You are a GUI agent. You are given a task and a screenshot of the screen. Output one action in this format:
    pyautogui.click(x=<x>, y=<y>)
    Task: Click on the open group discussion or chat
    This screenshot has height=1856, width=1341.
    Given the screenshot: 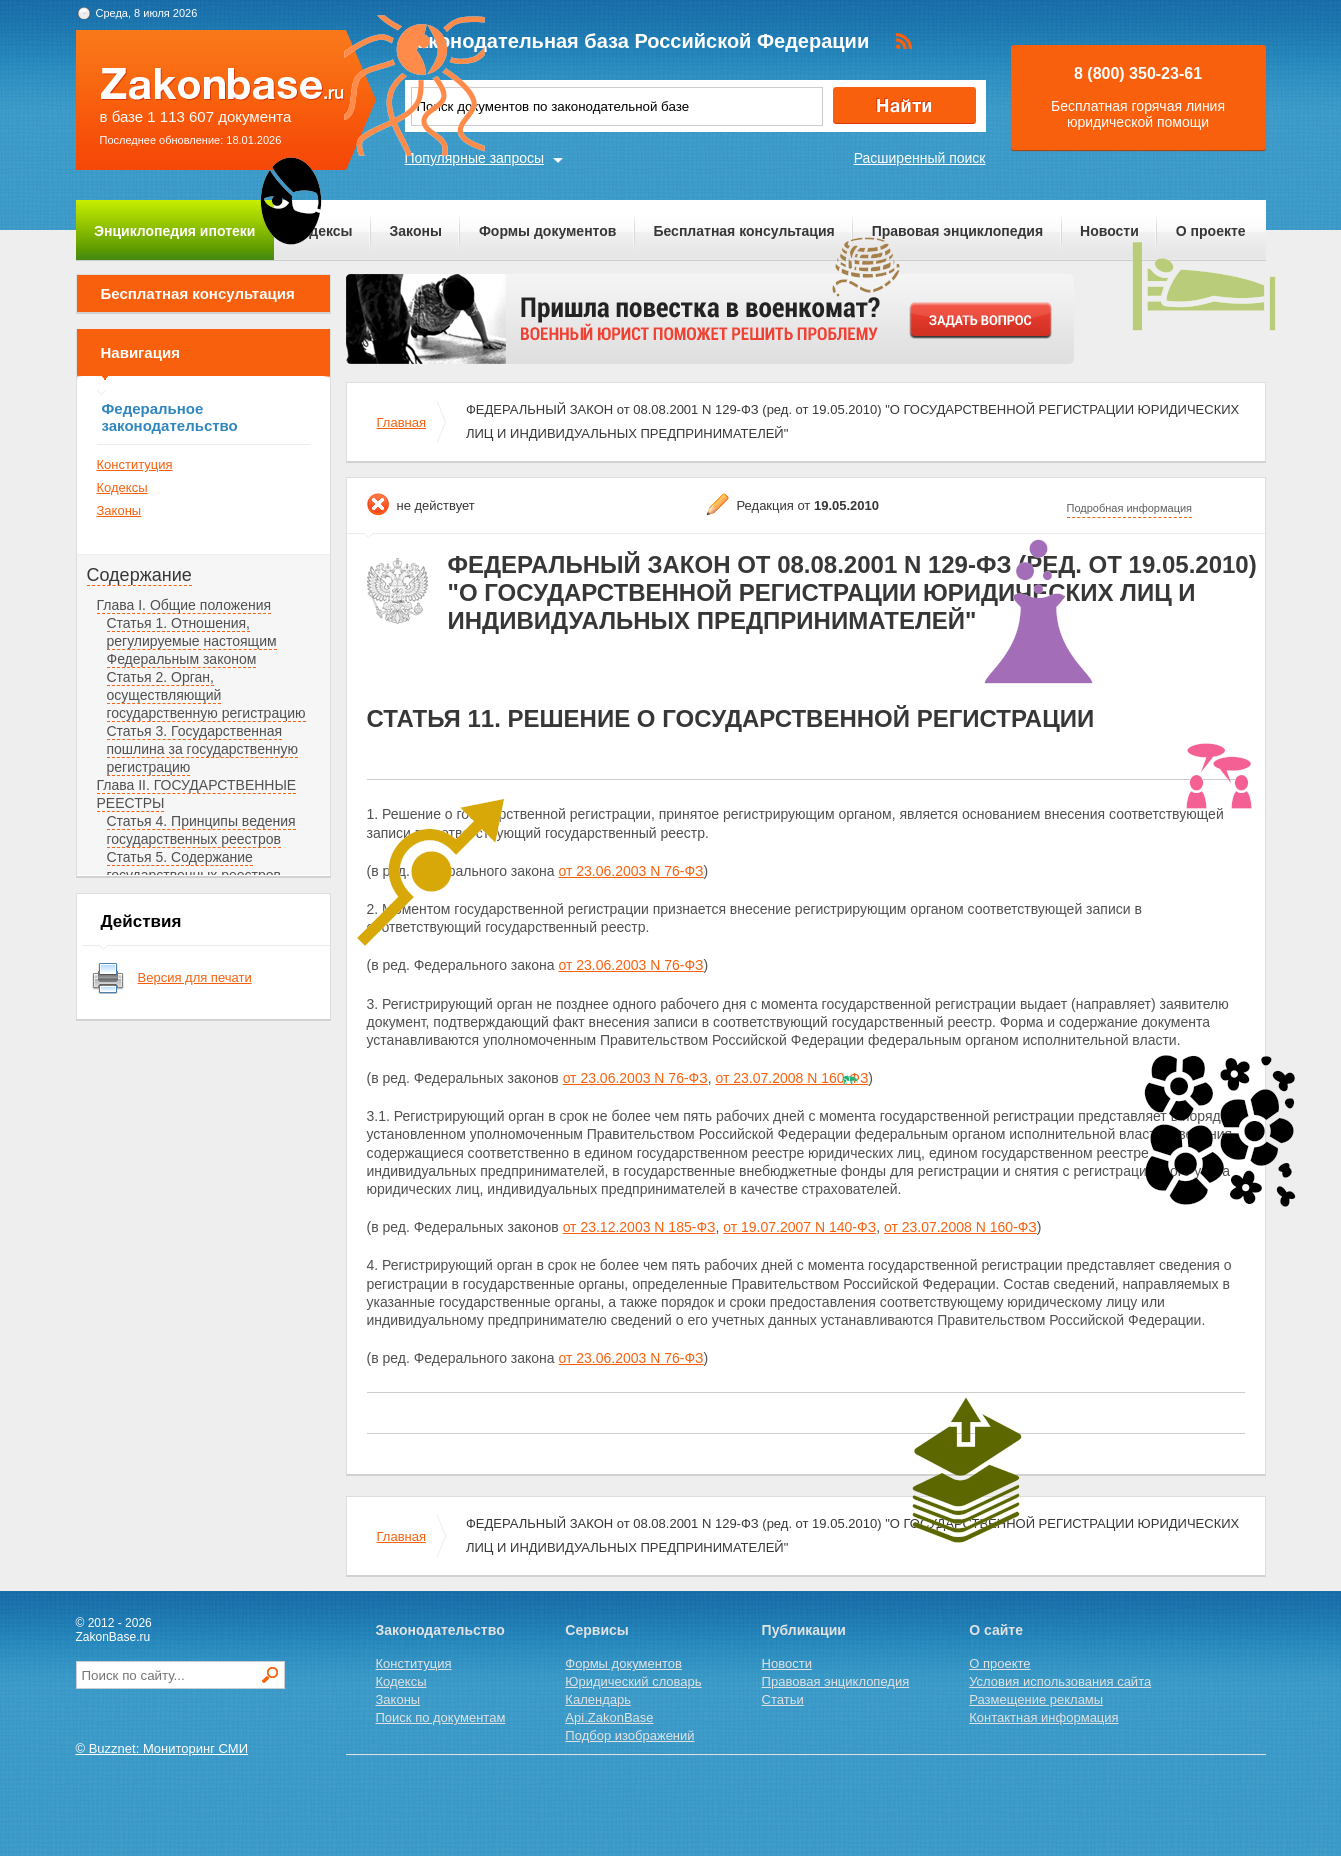 What is the action you would take?
    pyautogui.click(x=1219, y=776)
    